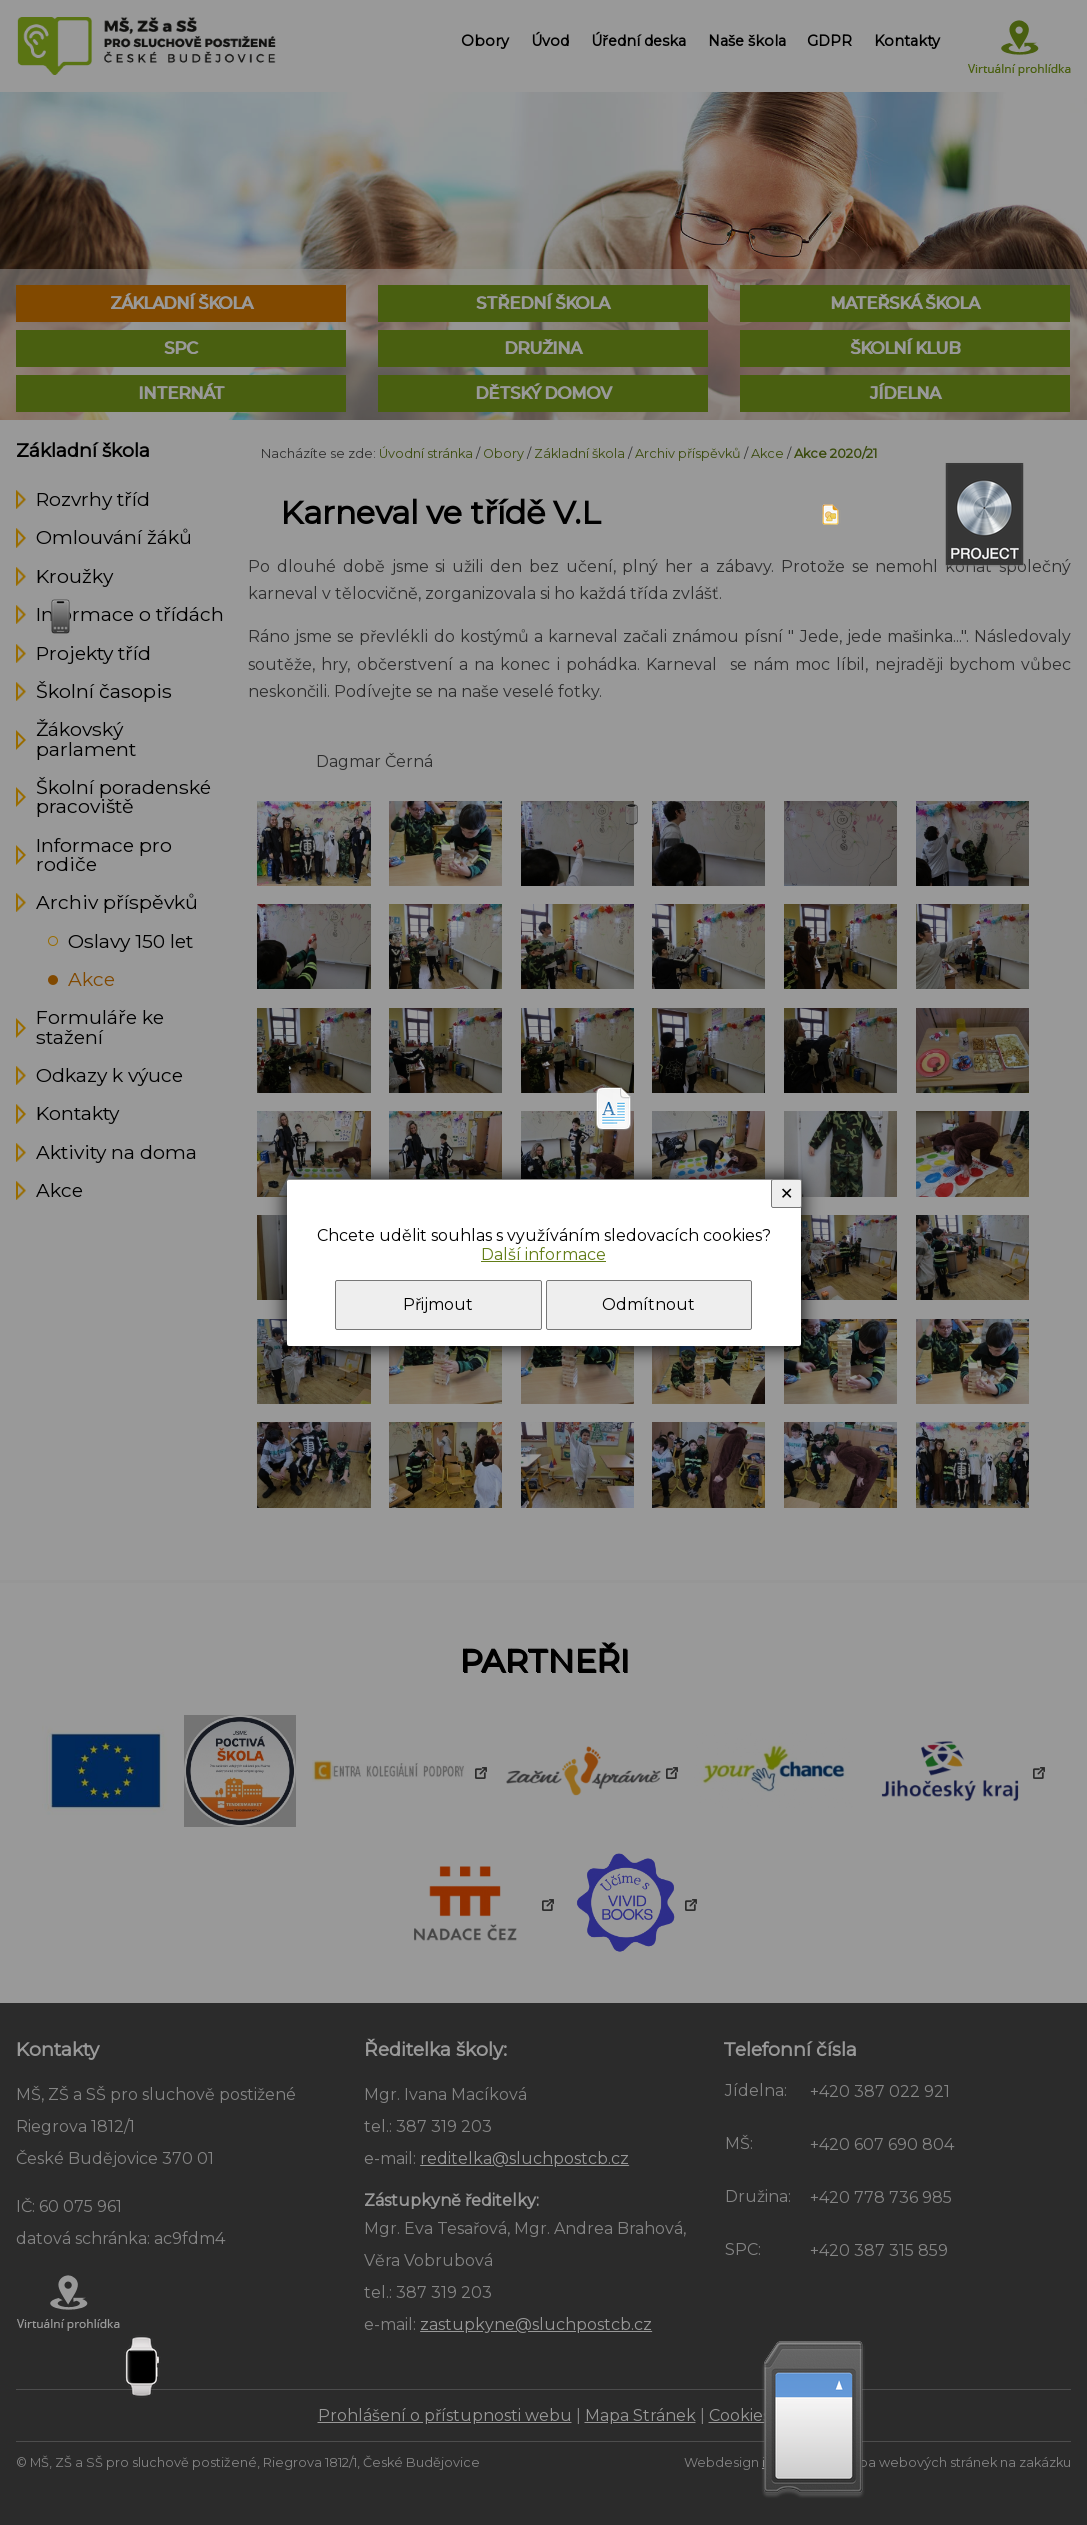 This screenshot has width=1087, height=2525. Describe the element at coordinates (613, 1108) in the screenshot. I see `open a text document file` at that location.